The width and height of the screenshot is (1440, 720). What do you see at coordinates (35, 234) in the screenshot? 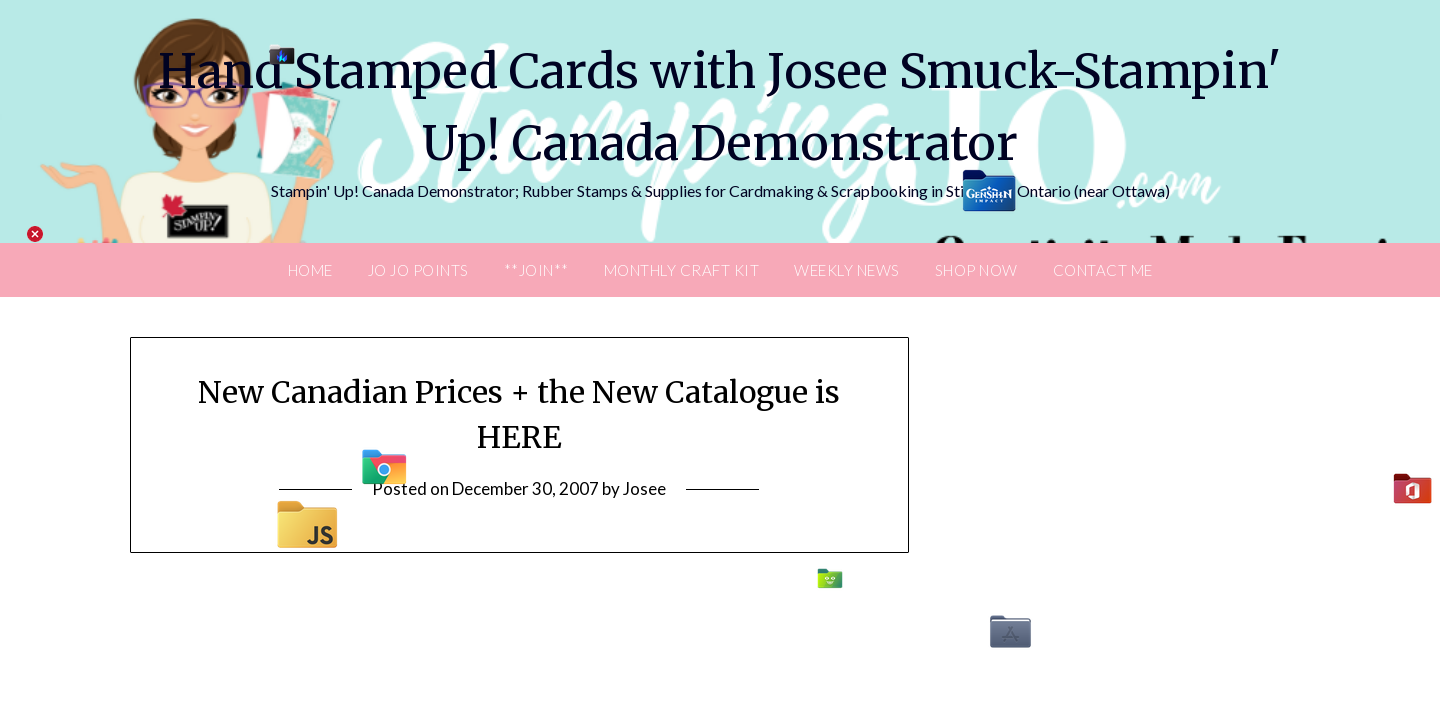
I see `cancel the current action or operation` at bounding box center [35, 234].